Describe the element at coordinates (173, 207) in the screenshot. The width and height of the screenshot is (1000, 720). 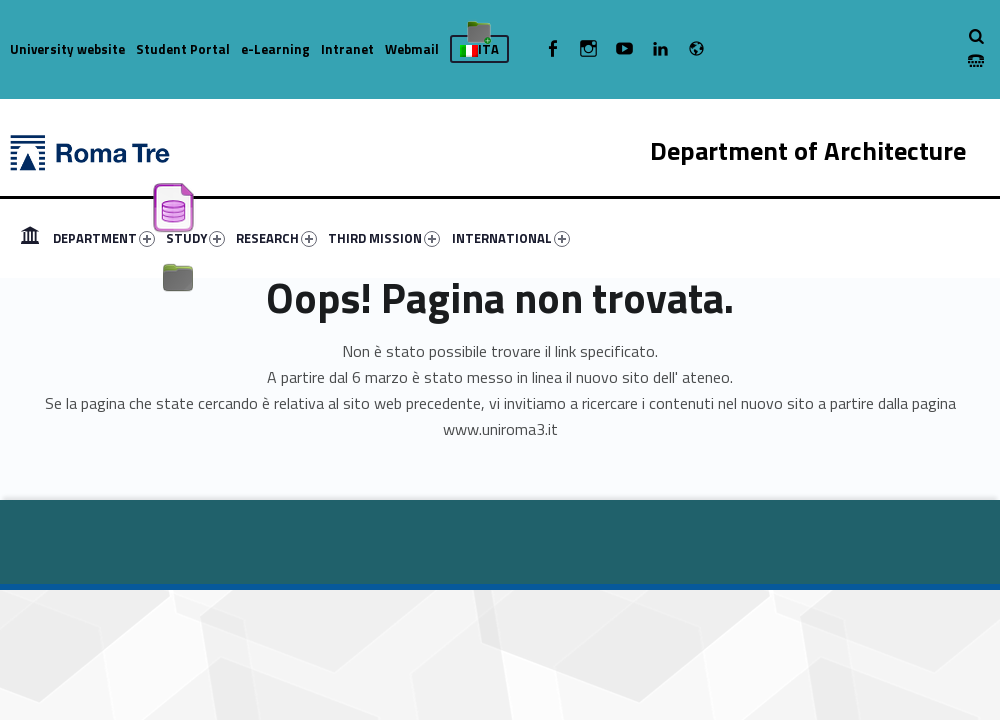
I see `open a database template file` at that location.